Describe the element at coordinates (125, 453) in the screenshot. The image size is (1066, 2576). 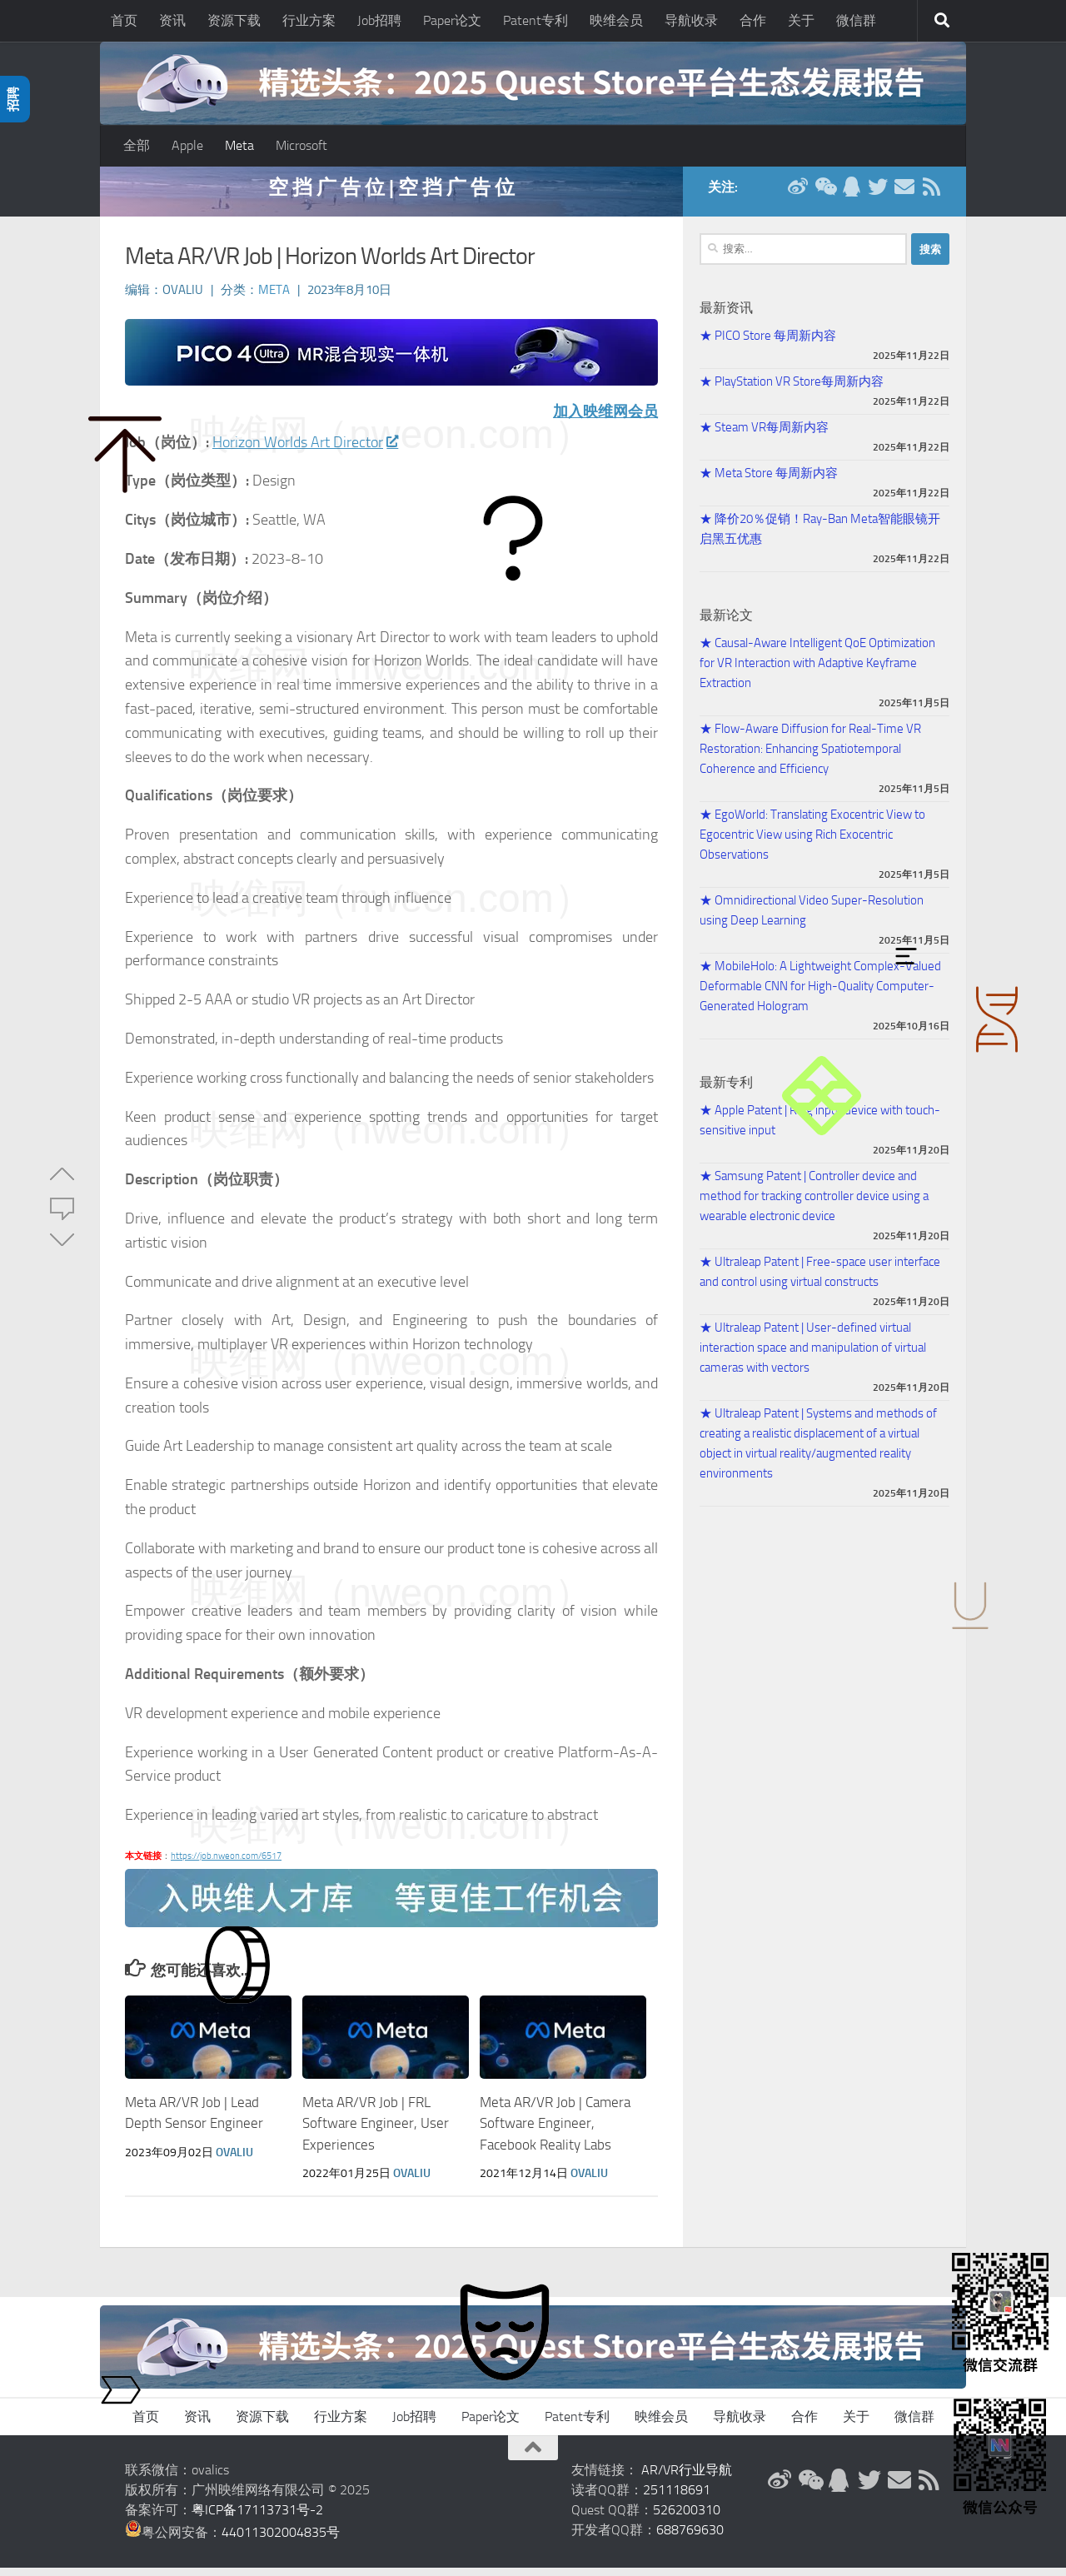
I see `upload a file or content` at that location.